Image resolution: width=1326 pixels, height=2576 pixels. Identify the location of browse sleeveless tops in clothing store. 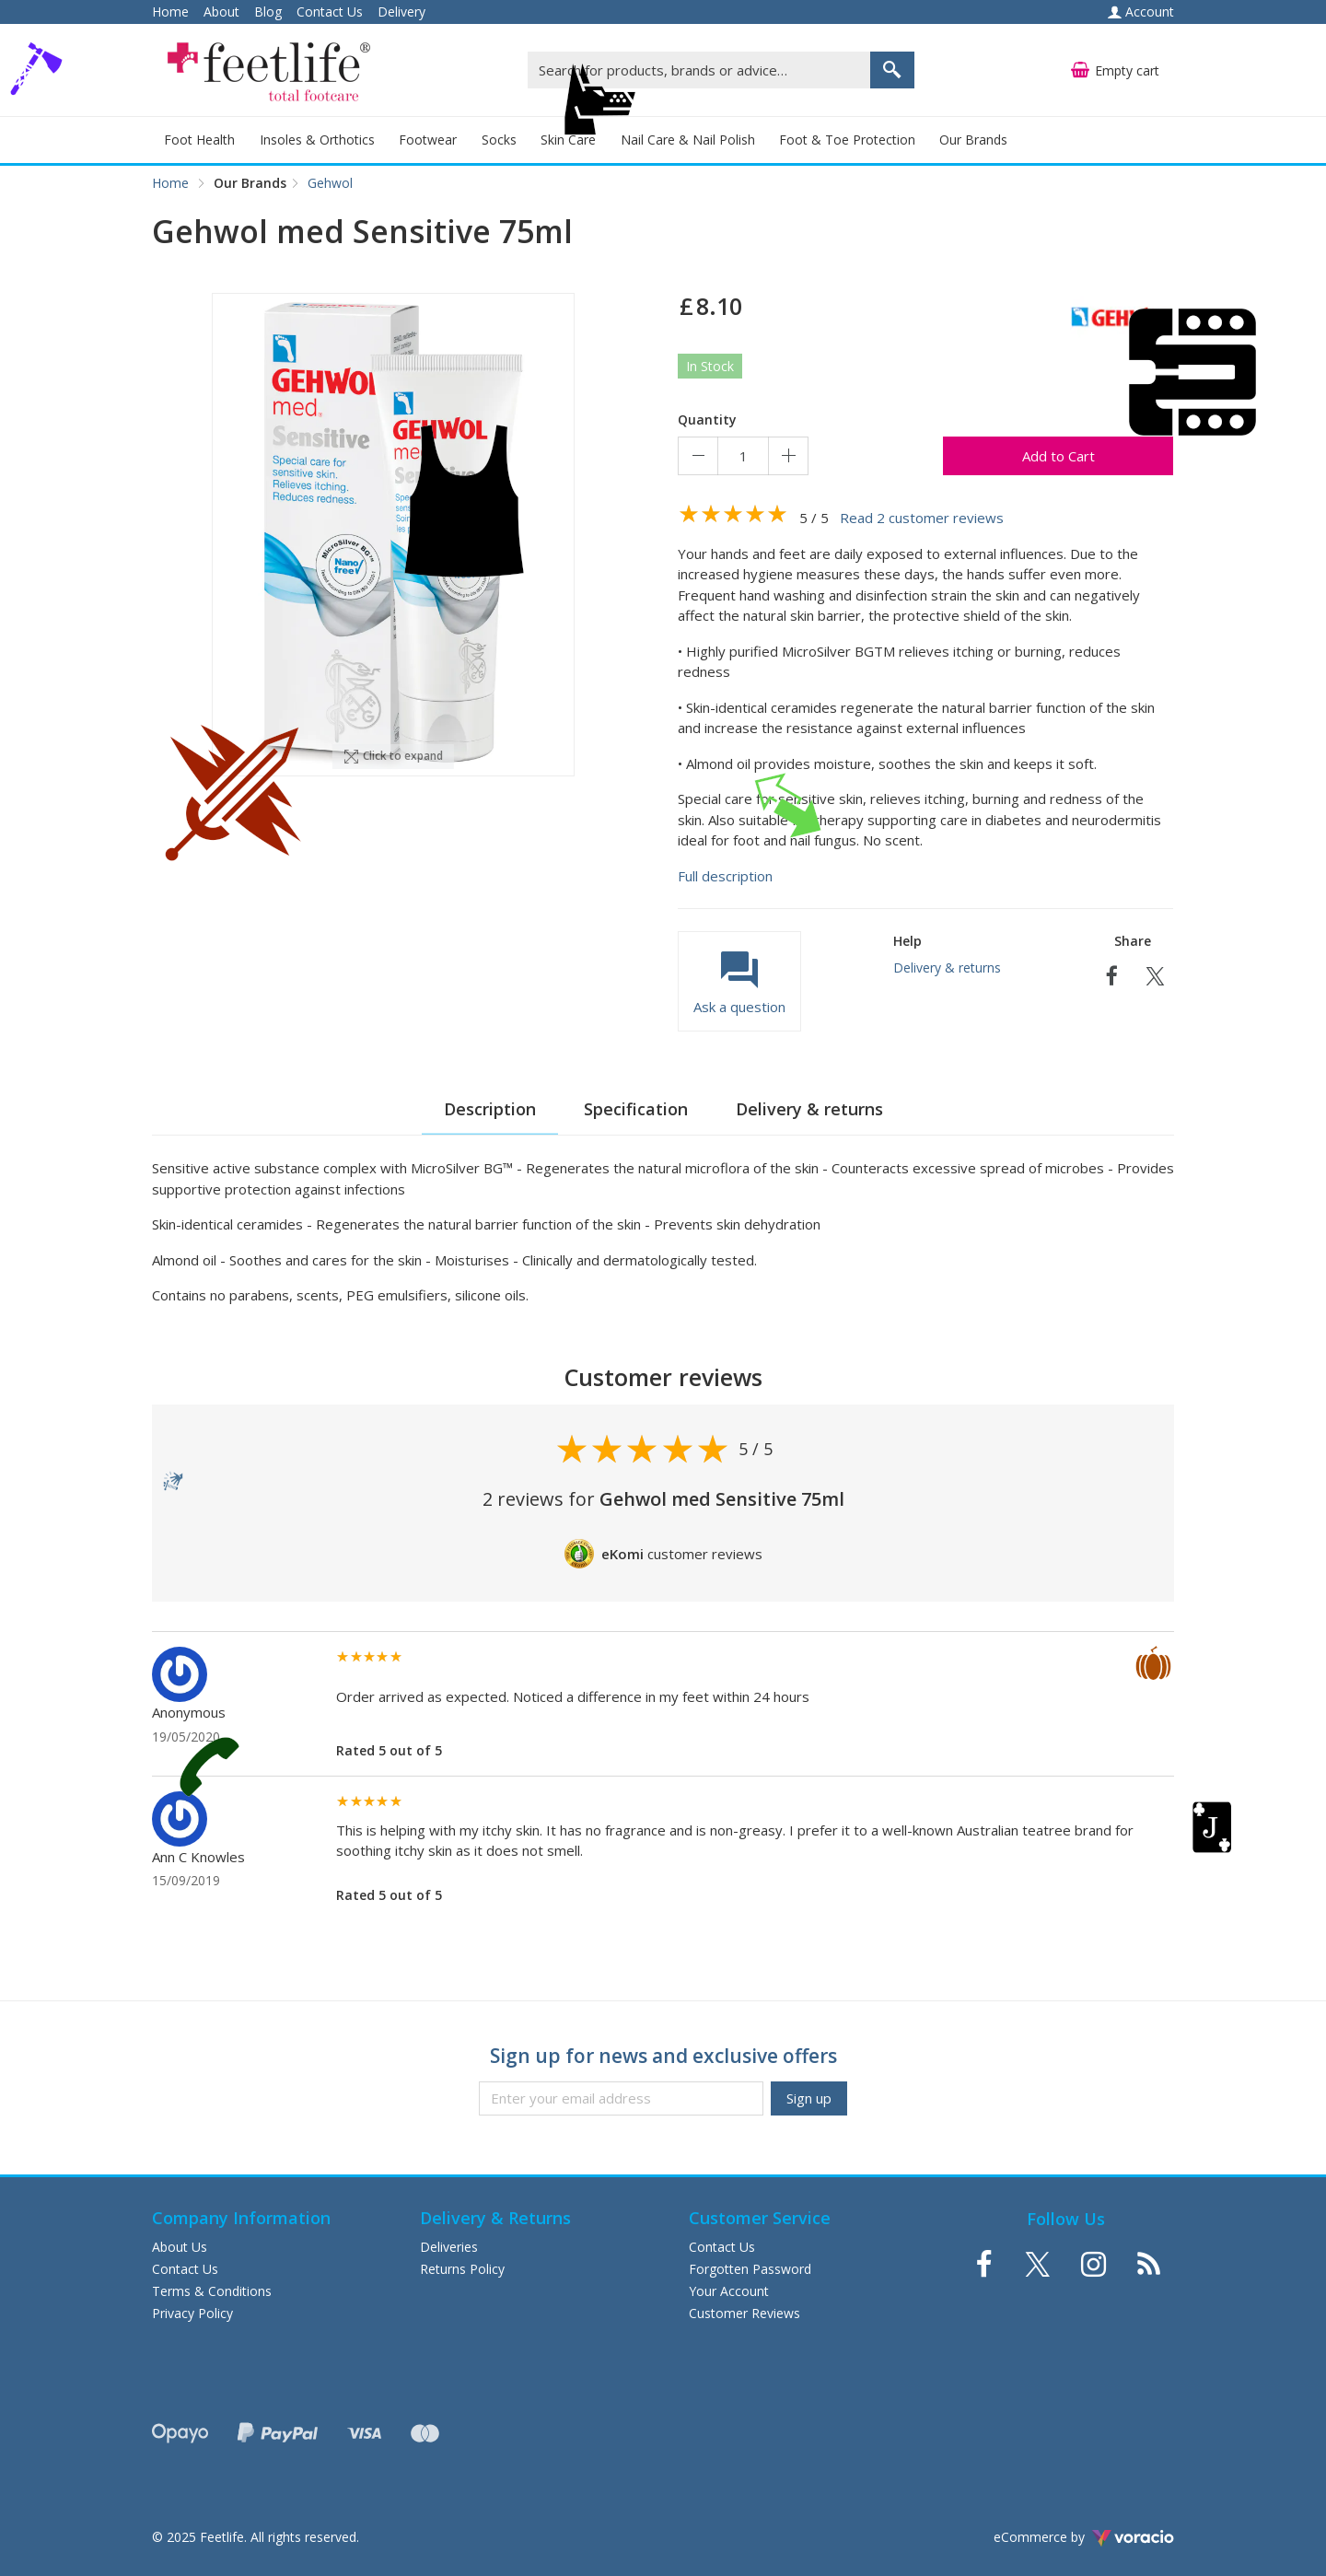
(464, 501).